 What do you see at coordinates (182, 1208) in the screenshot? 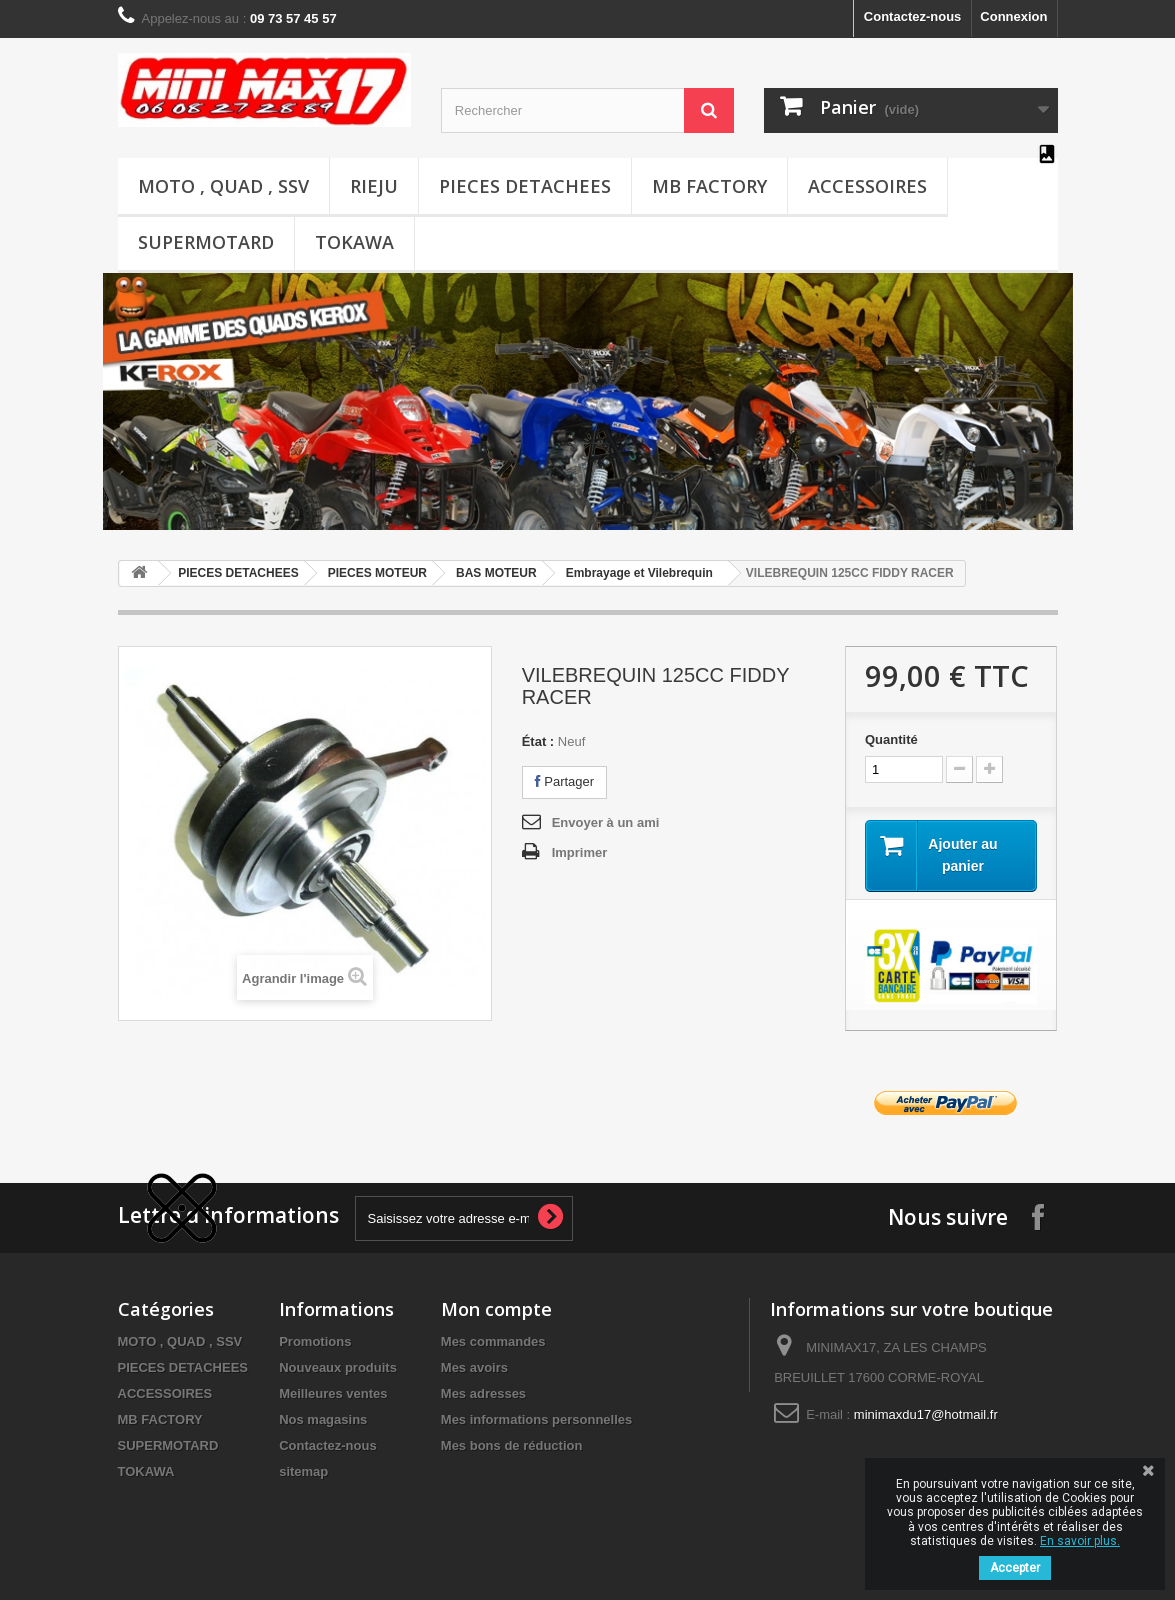
I see `access health or first aid settings` at bounding box center [182, 1208].